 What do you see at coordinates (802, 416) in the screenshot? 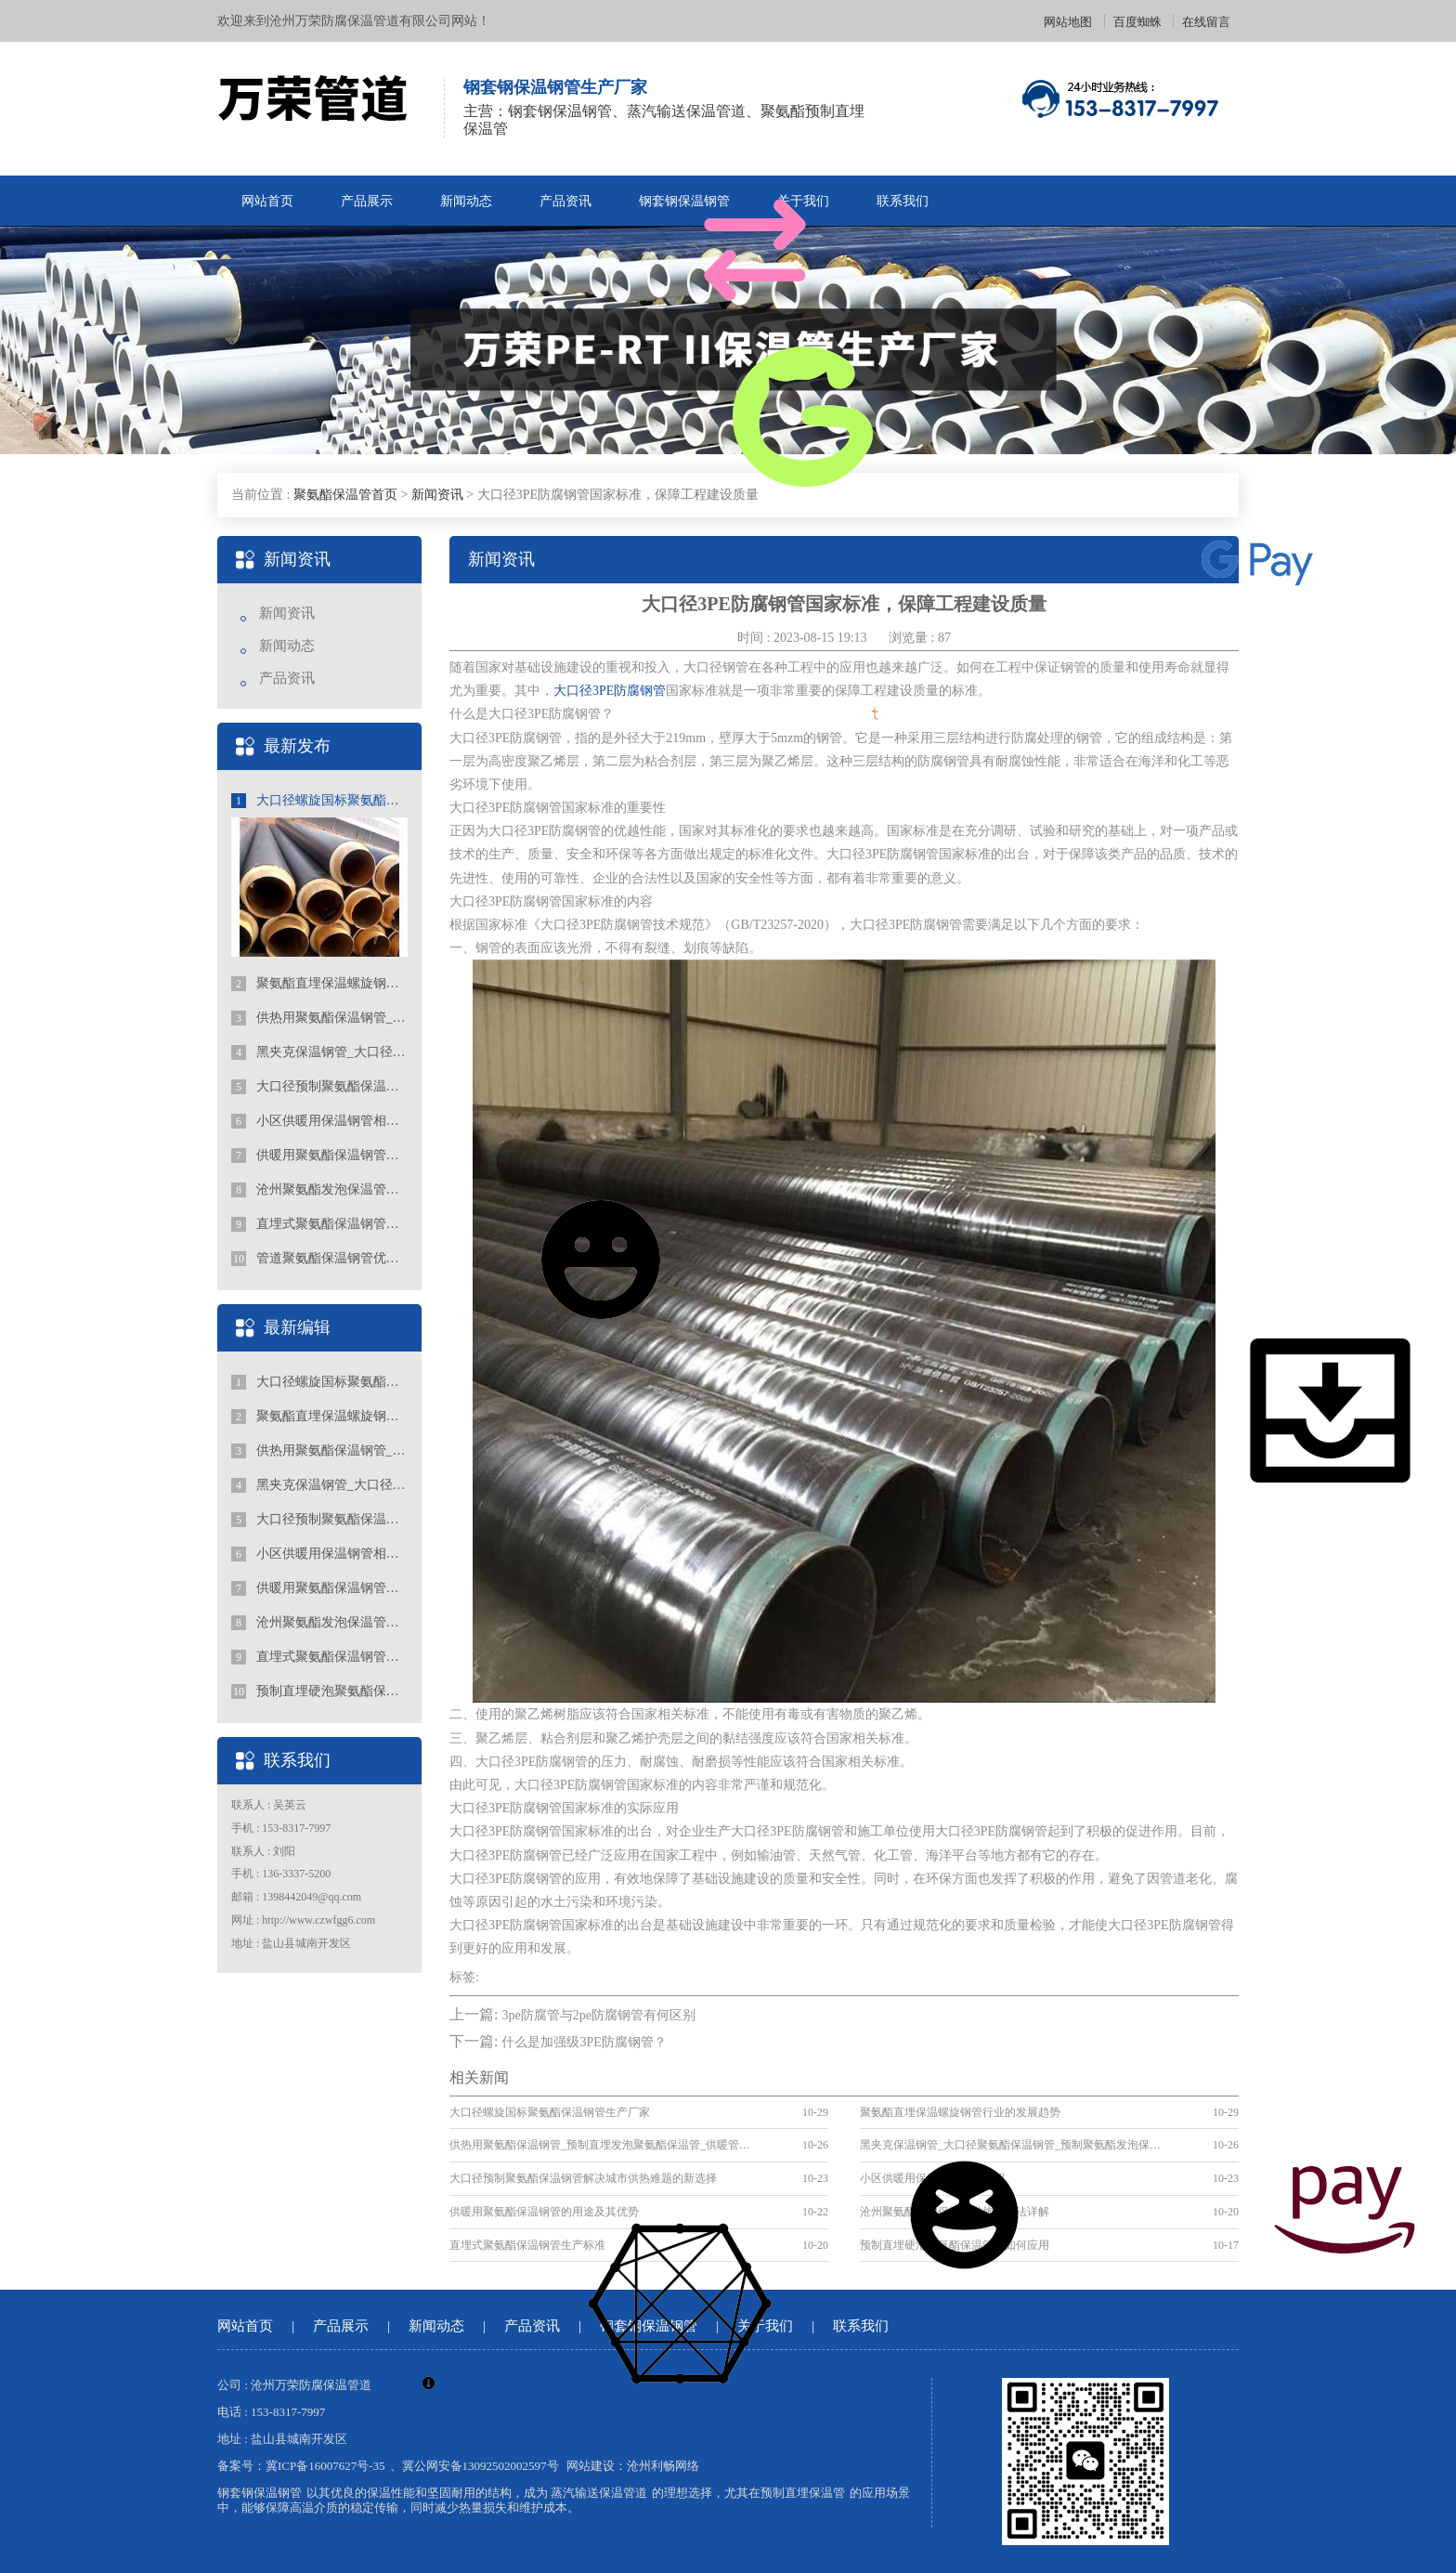
I see `open GitCode application` at bounding box center [802, 416].